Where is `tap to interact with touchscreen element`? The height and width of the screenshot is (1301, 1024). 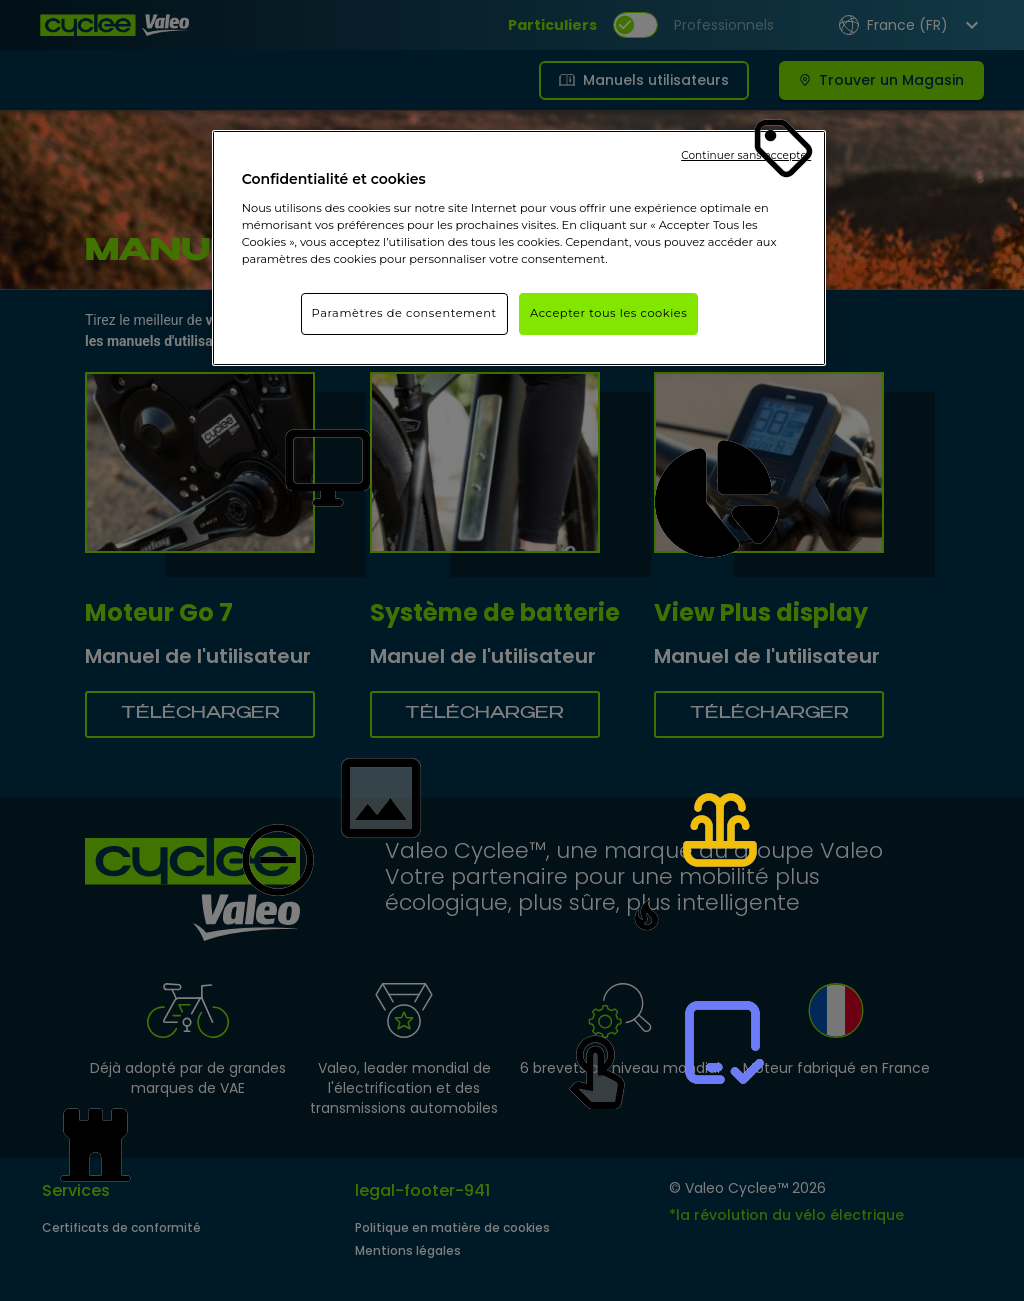
tap to interact with touchscreen element is located at coordinates (597, 1074).